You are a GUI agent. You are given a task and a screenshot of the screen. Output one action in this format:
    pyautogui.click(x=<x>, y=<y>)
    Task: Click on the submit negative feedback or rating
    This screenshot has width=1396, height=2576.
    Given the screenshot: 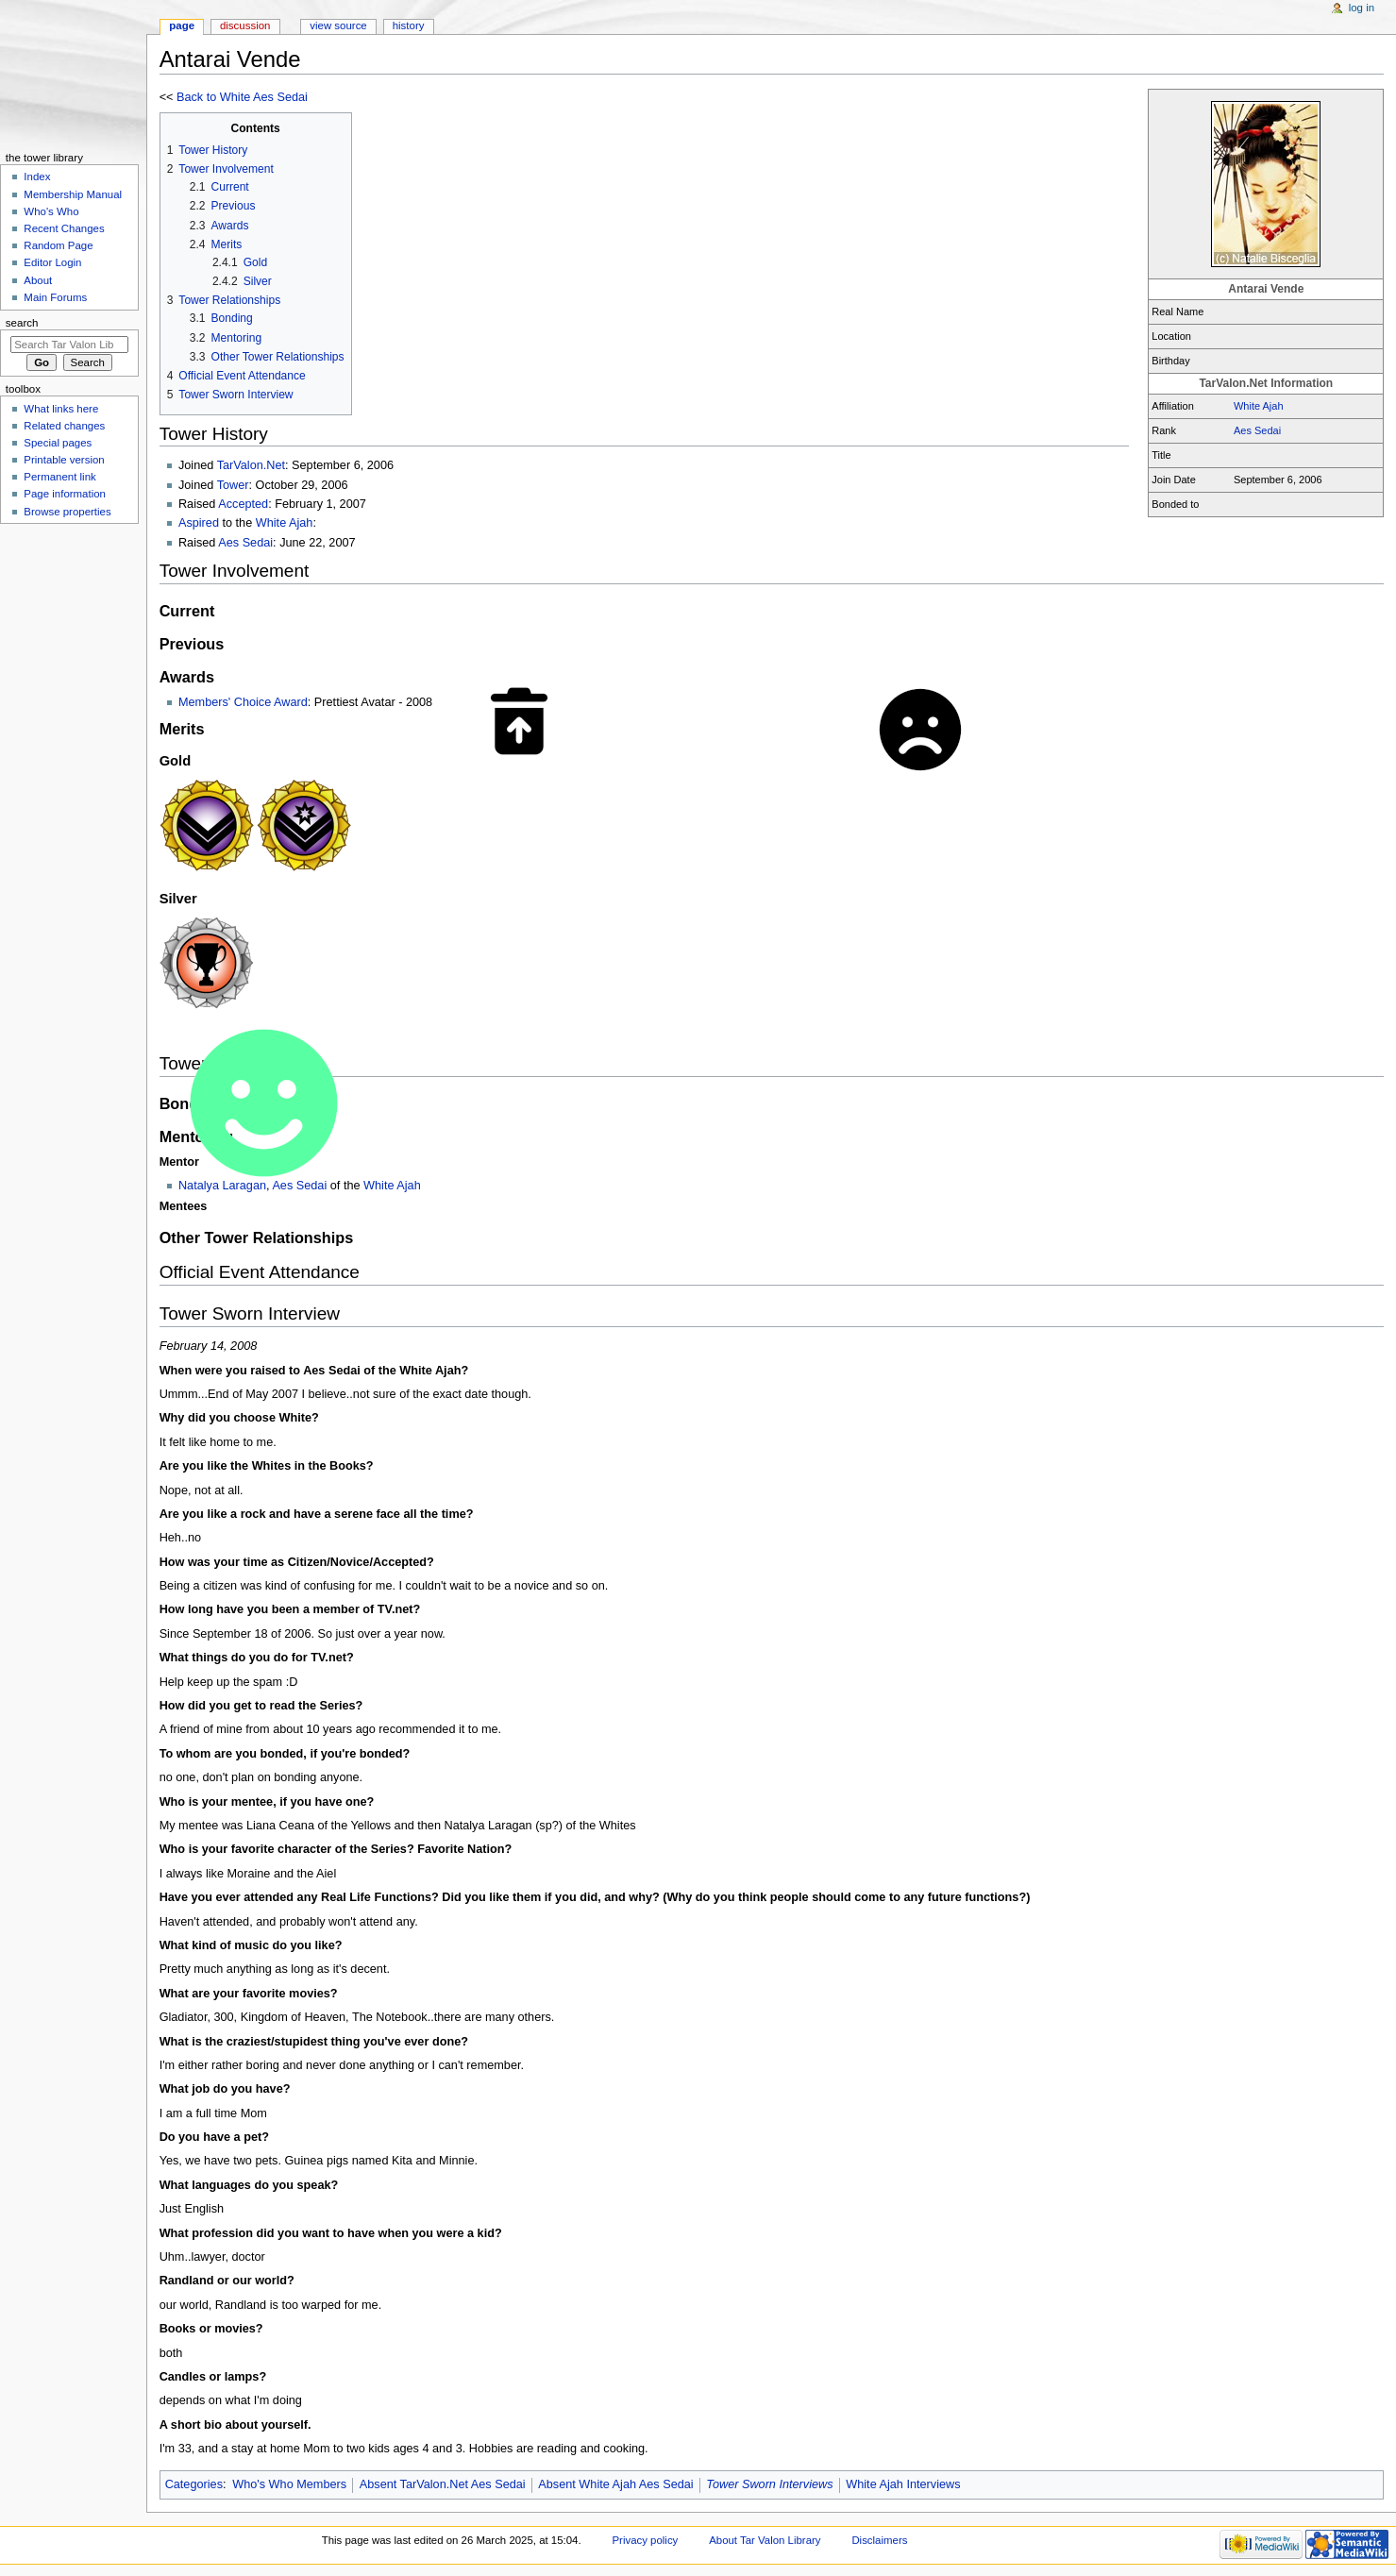 What is the action you would take?
    pyautogui.click(x=920, y=730)
    